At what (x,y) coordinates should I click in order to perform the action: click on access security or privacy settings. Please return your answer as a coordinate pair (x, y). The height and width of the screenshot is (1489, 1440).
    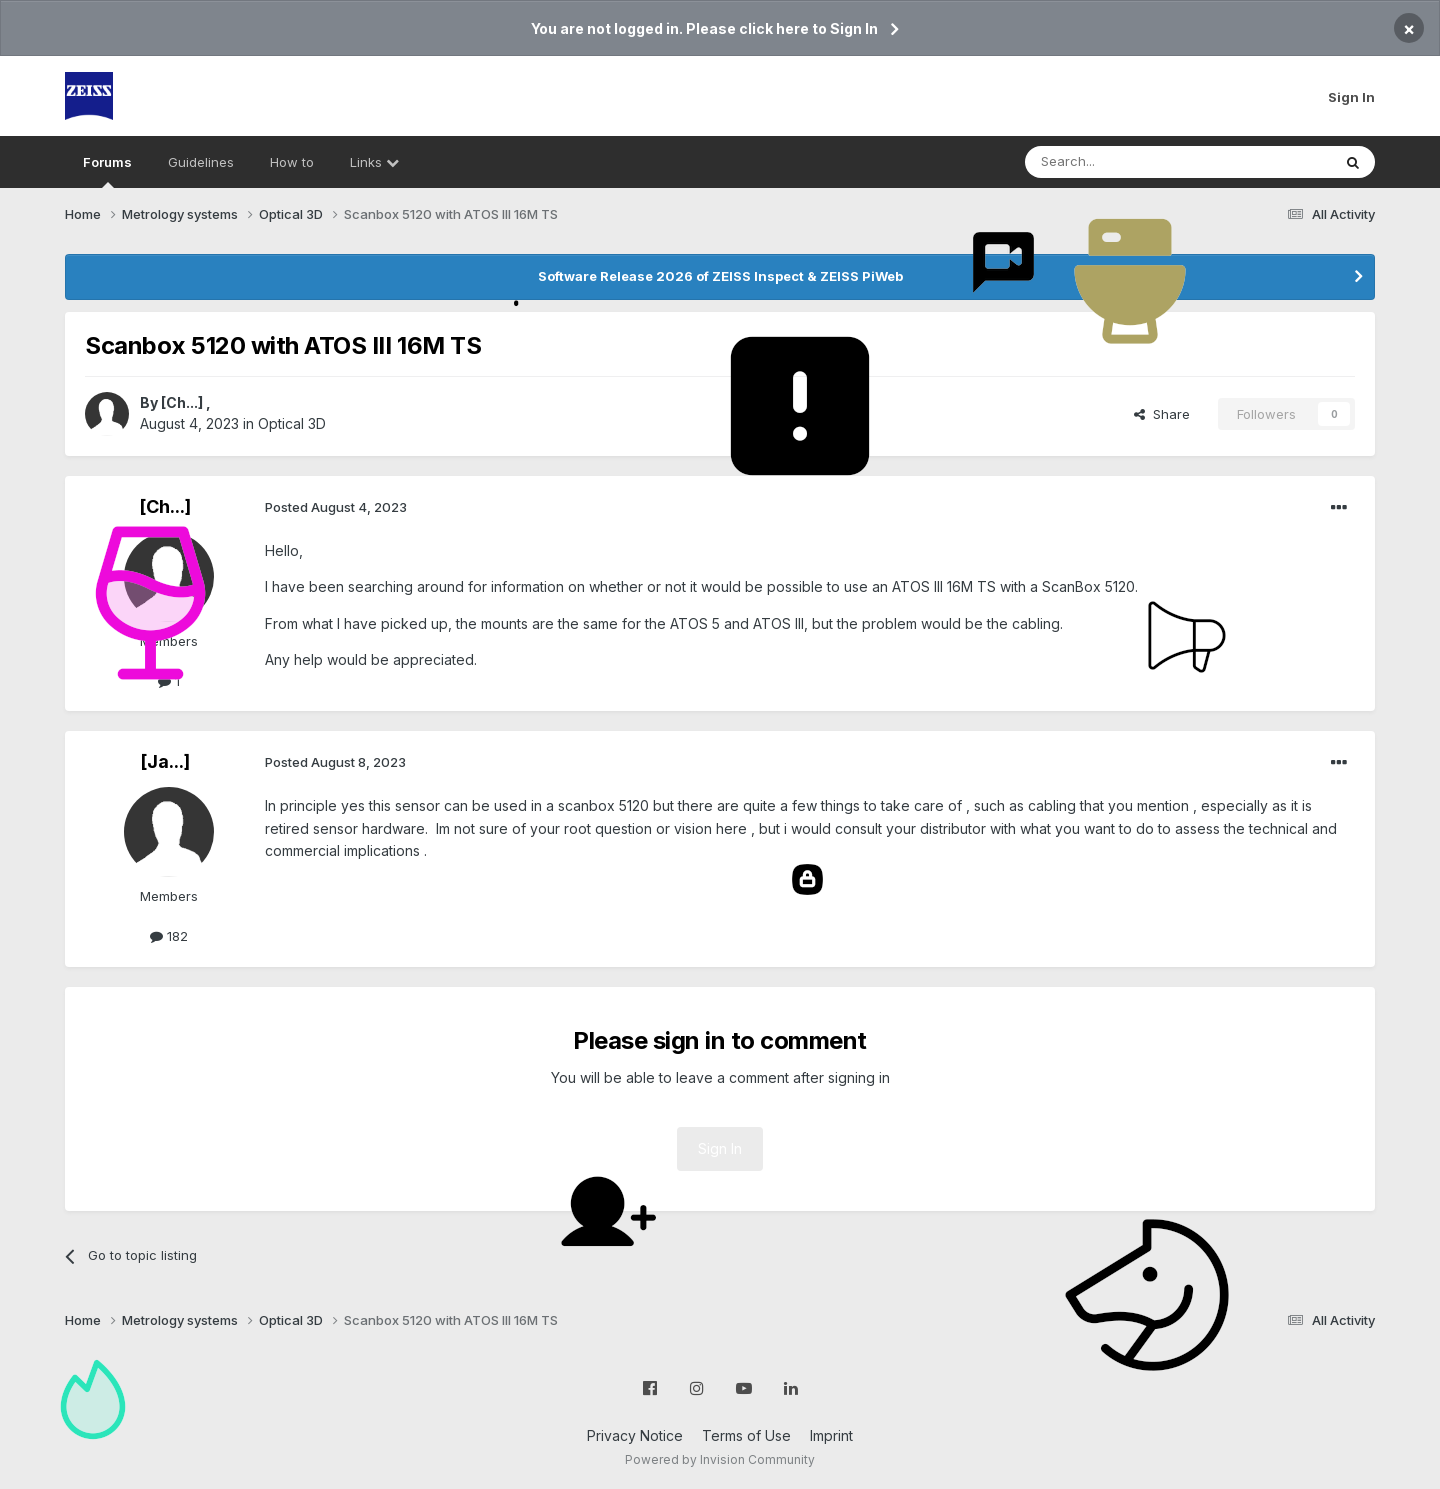
    Looking at the image, I should click on (807, 879).